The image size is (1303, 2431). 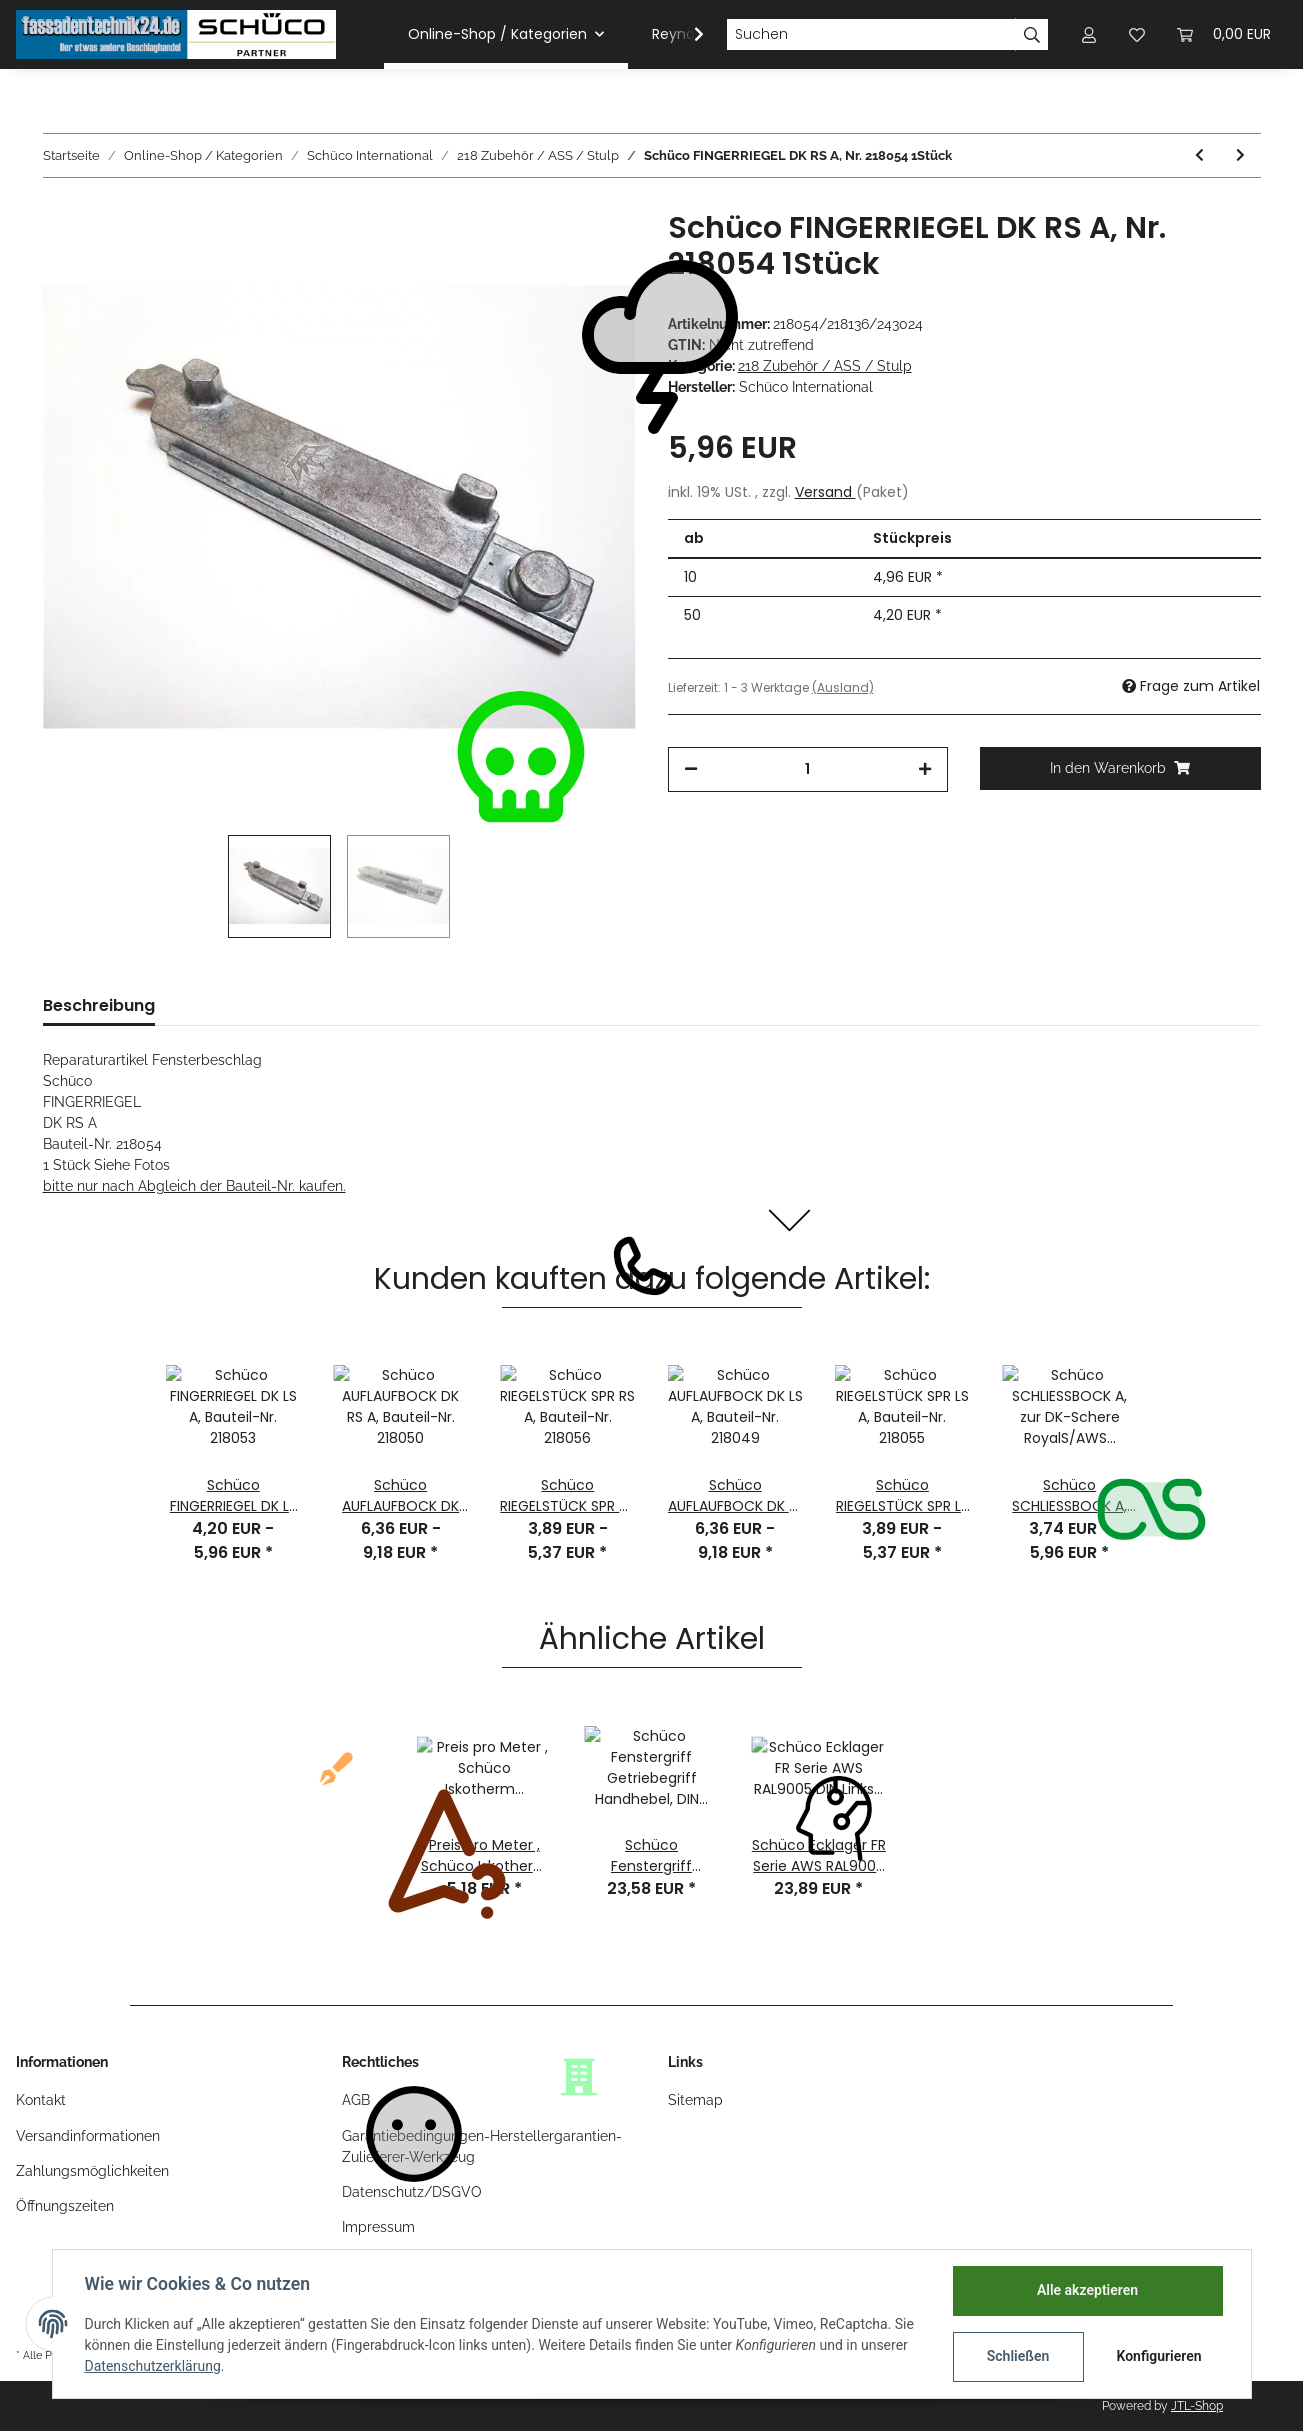 What do you see at coordinates (444, 1851) in the screenshot?
I see `get directions help or navigation assistance` at bounding box center [444, 1851].